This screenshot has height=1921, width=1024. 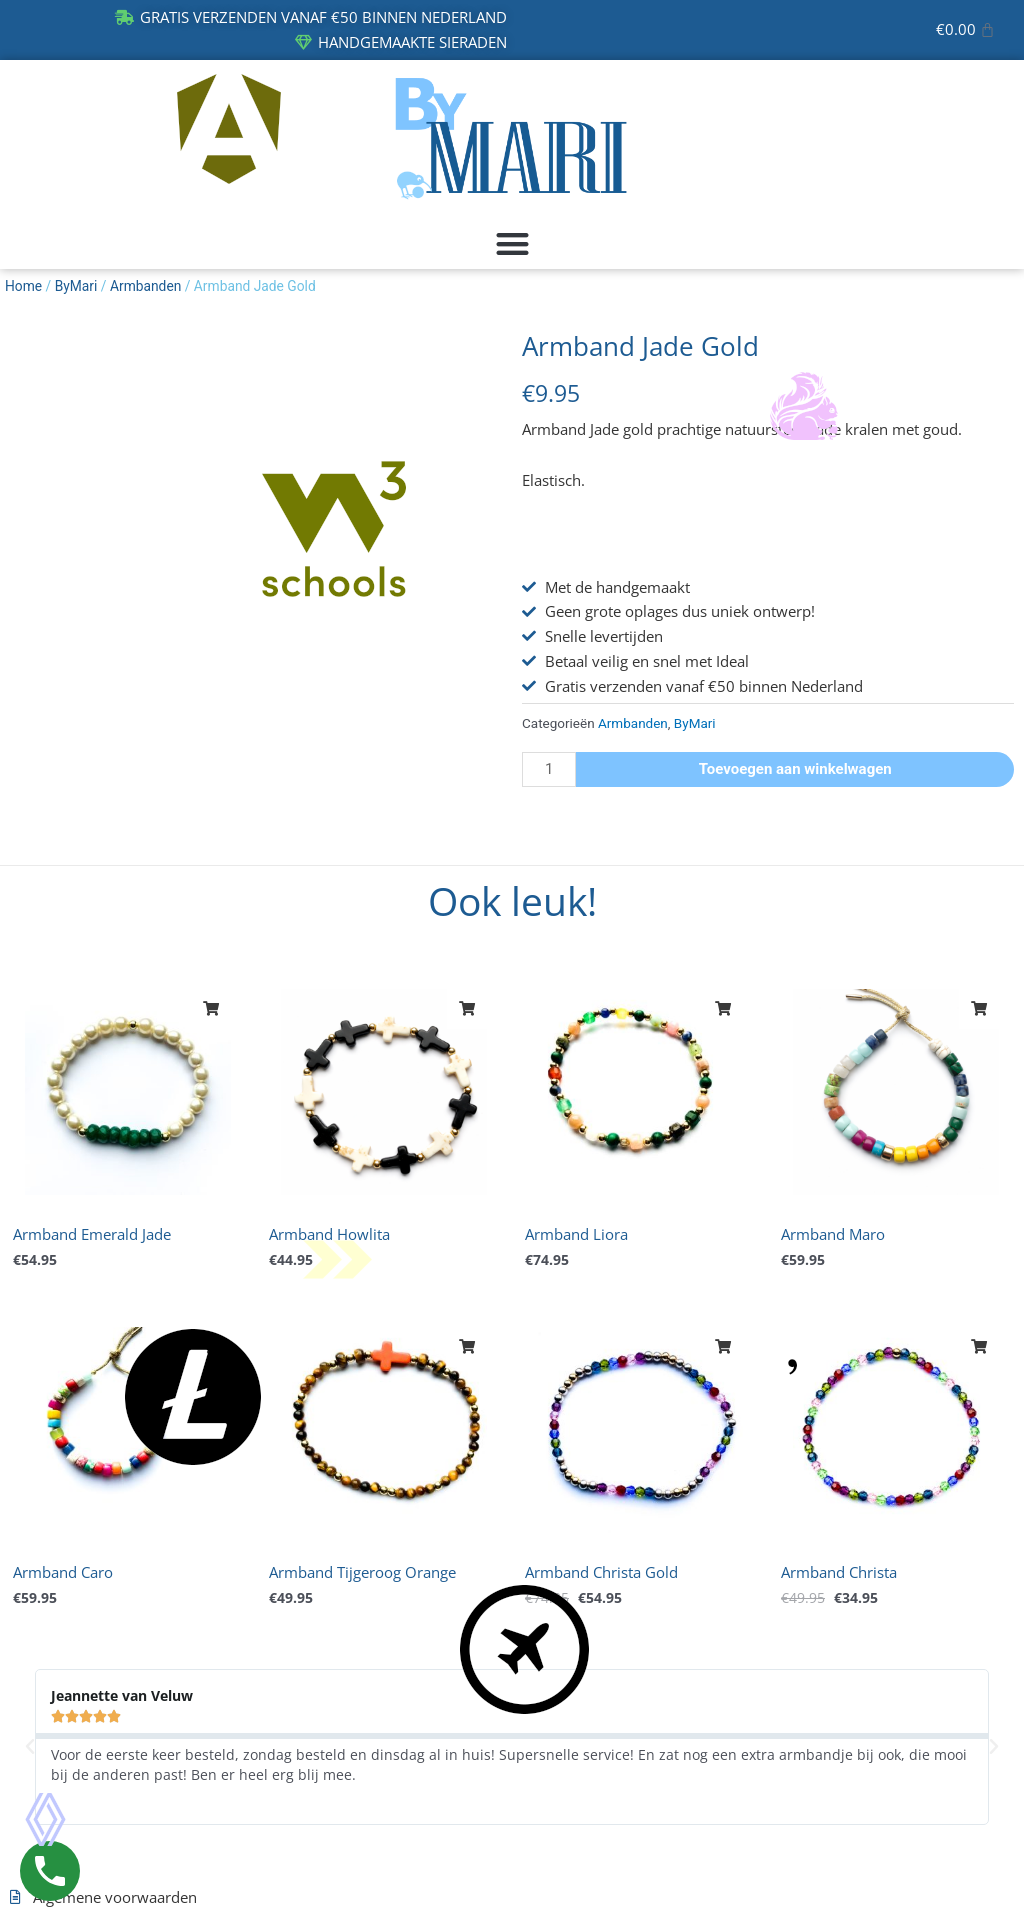 What do you see at coordinates (193, 1397) in the screenshot?
I see `litecoin cryptocurrency logo` at bounding box center [193, 1397].